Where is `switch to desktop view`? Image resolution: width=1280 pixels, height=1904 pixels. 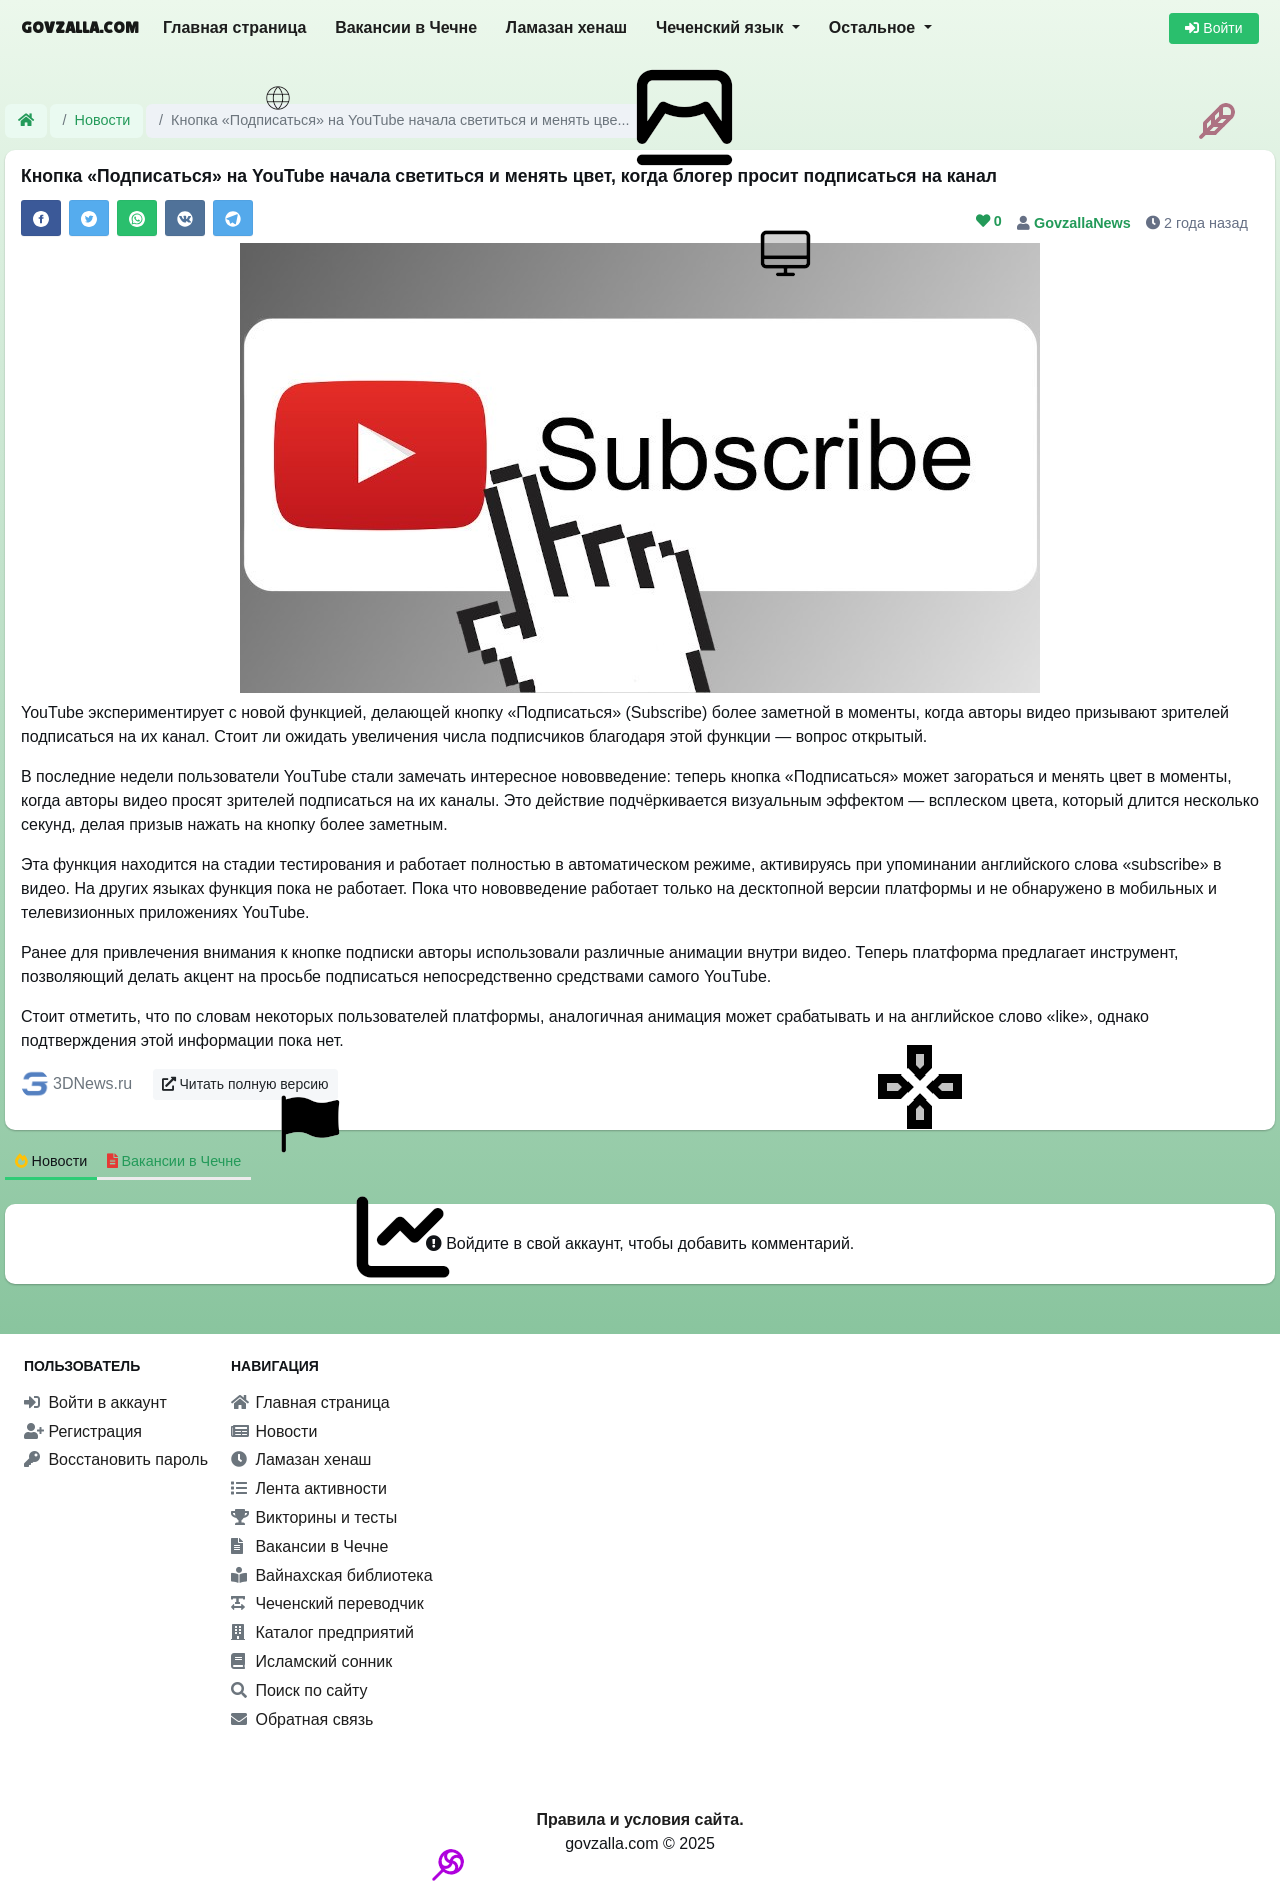 switch to desktop view is located at coordinates (785, 251).